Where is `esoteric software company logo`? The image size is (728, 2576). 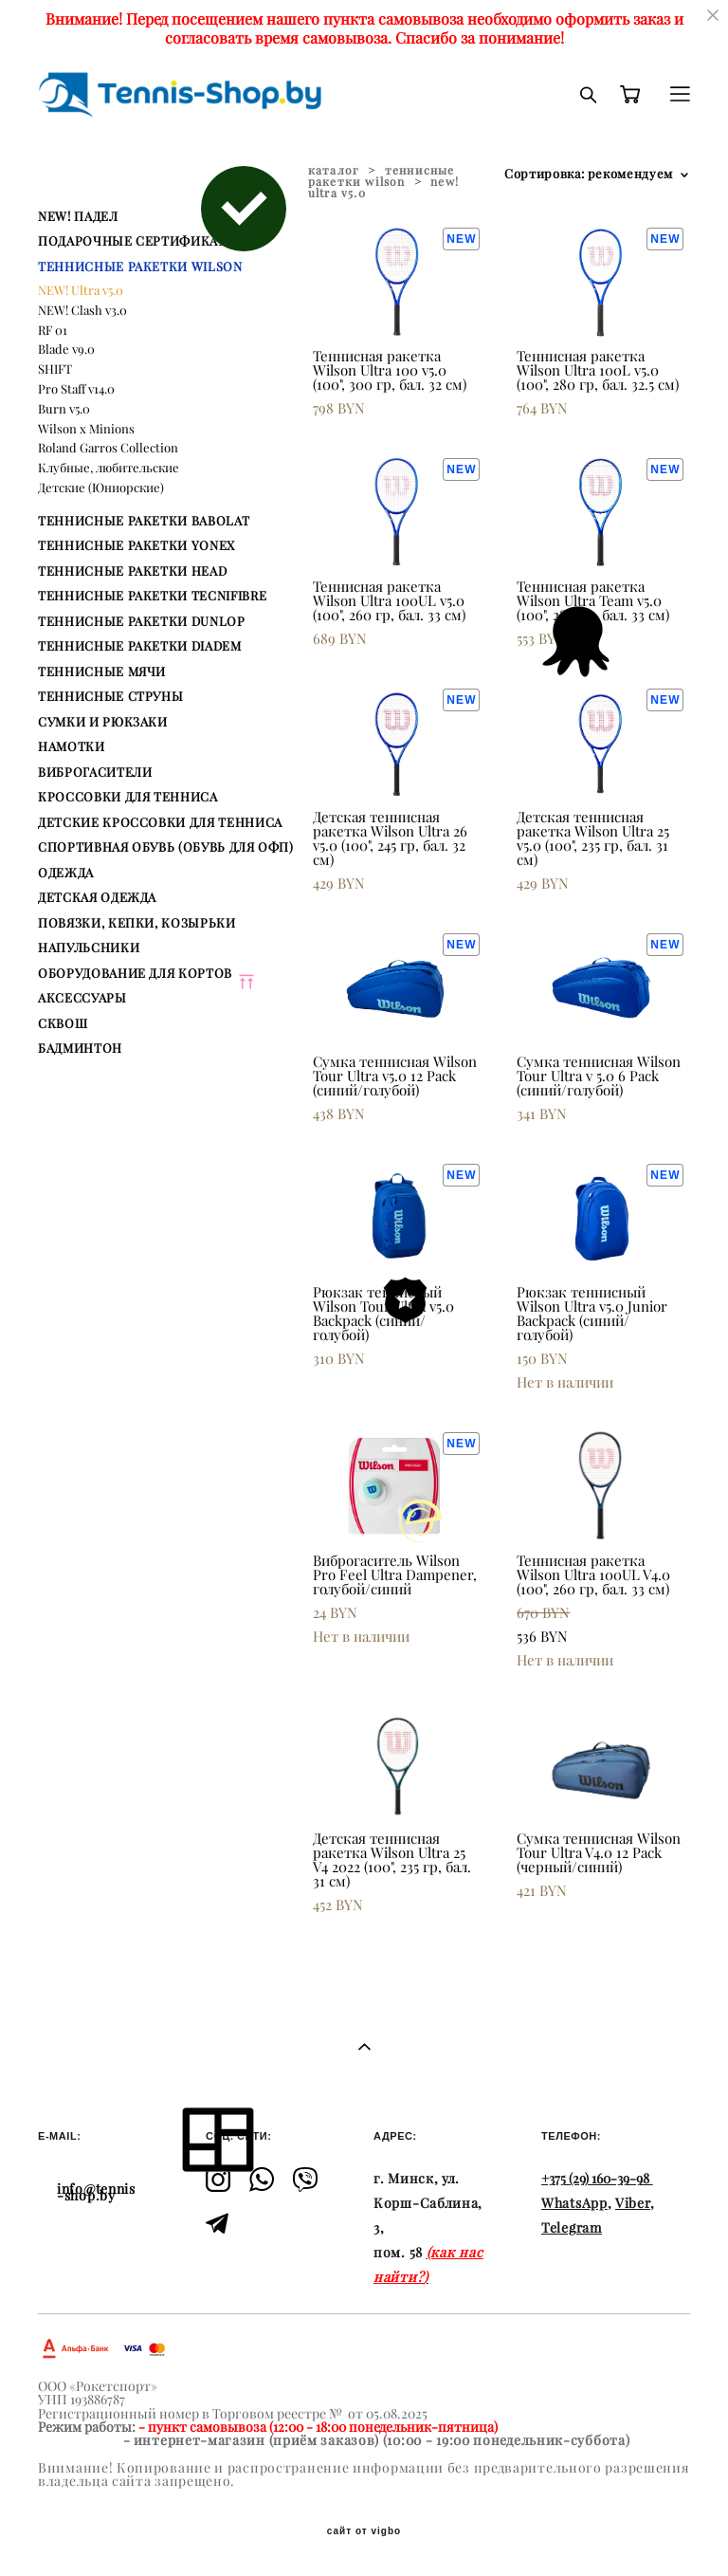
esoteric software company logo is located at coordinates (420, 1520).